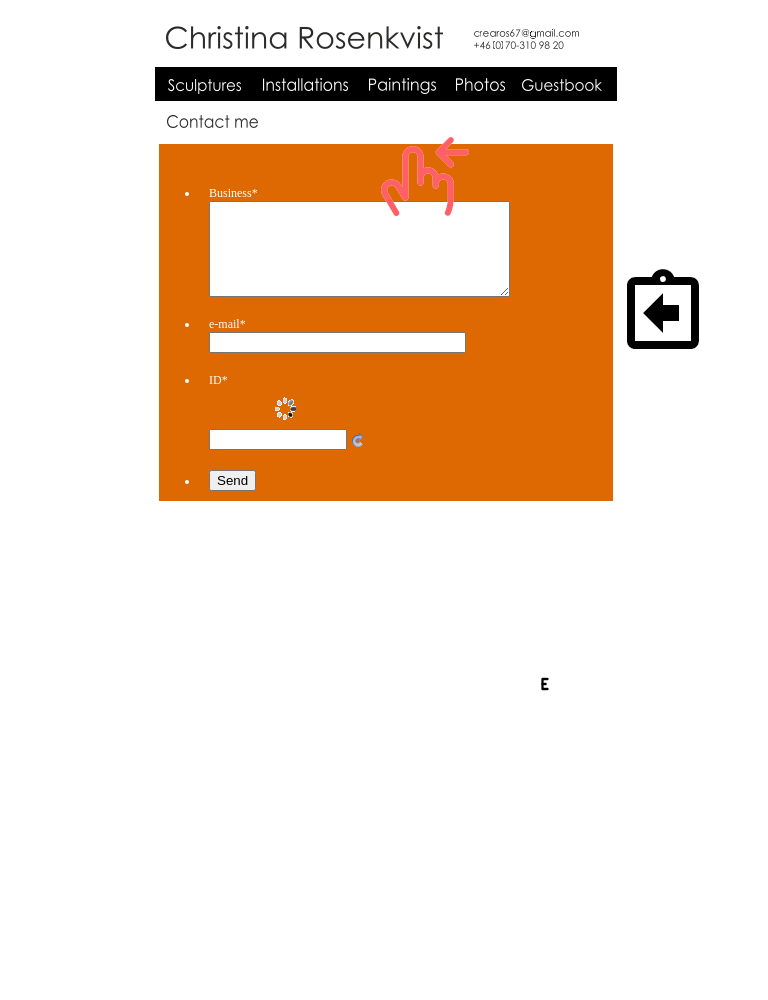 The image size is (768, 1000). What do you see at coordinates (420, 179) in the screenshot?
I see `swipe left to navigate or dismiss` at bounding box center [420, 179].